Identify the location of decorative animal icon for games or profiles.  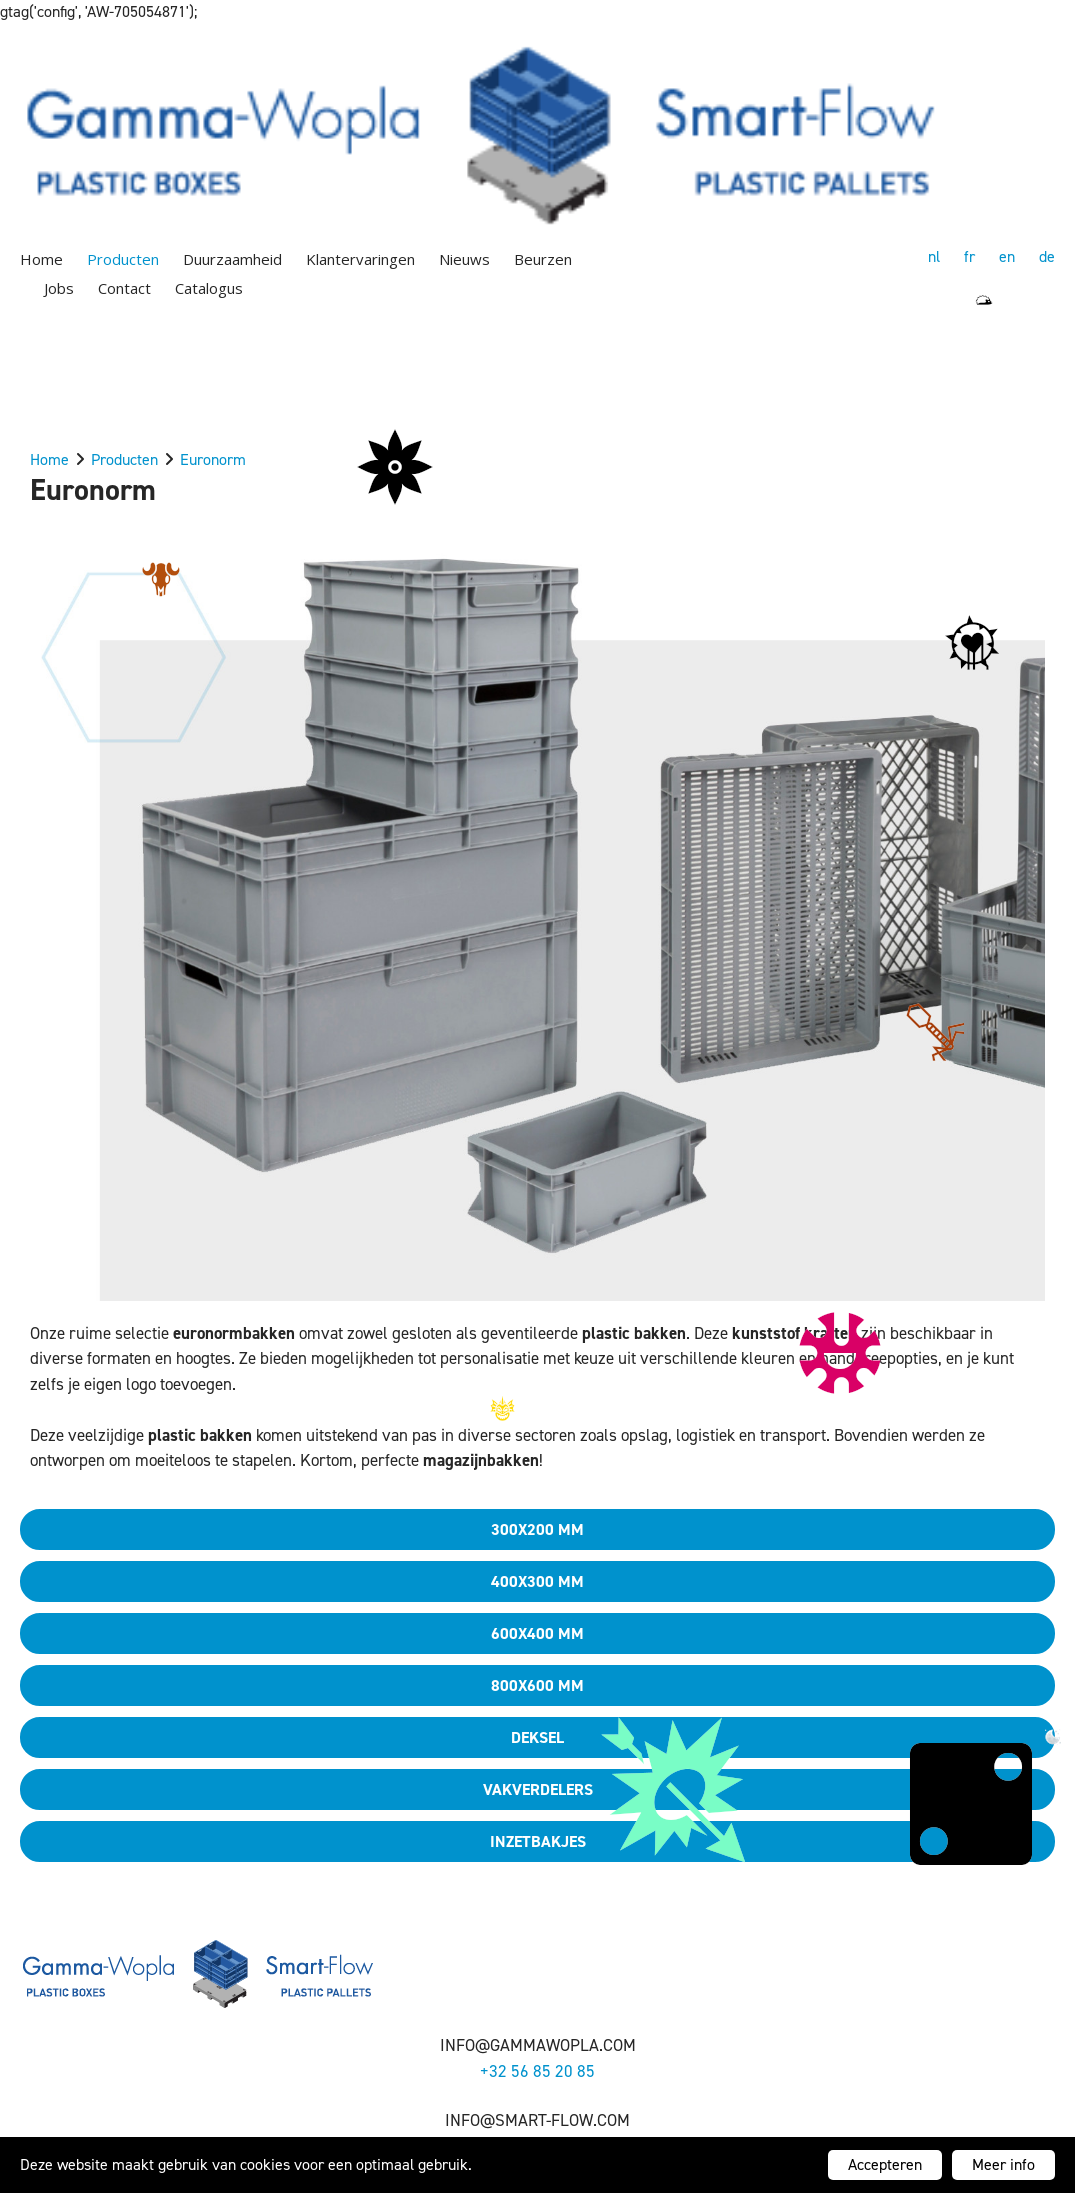
(984, 300).